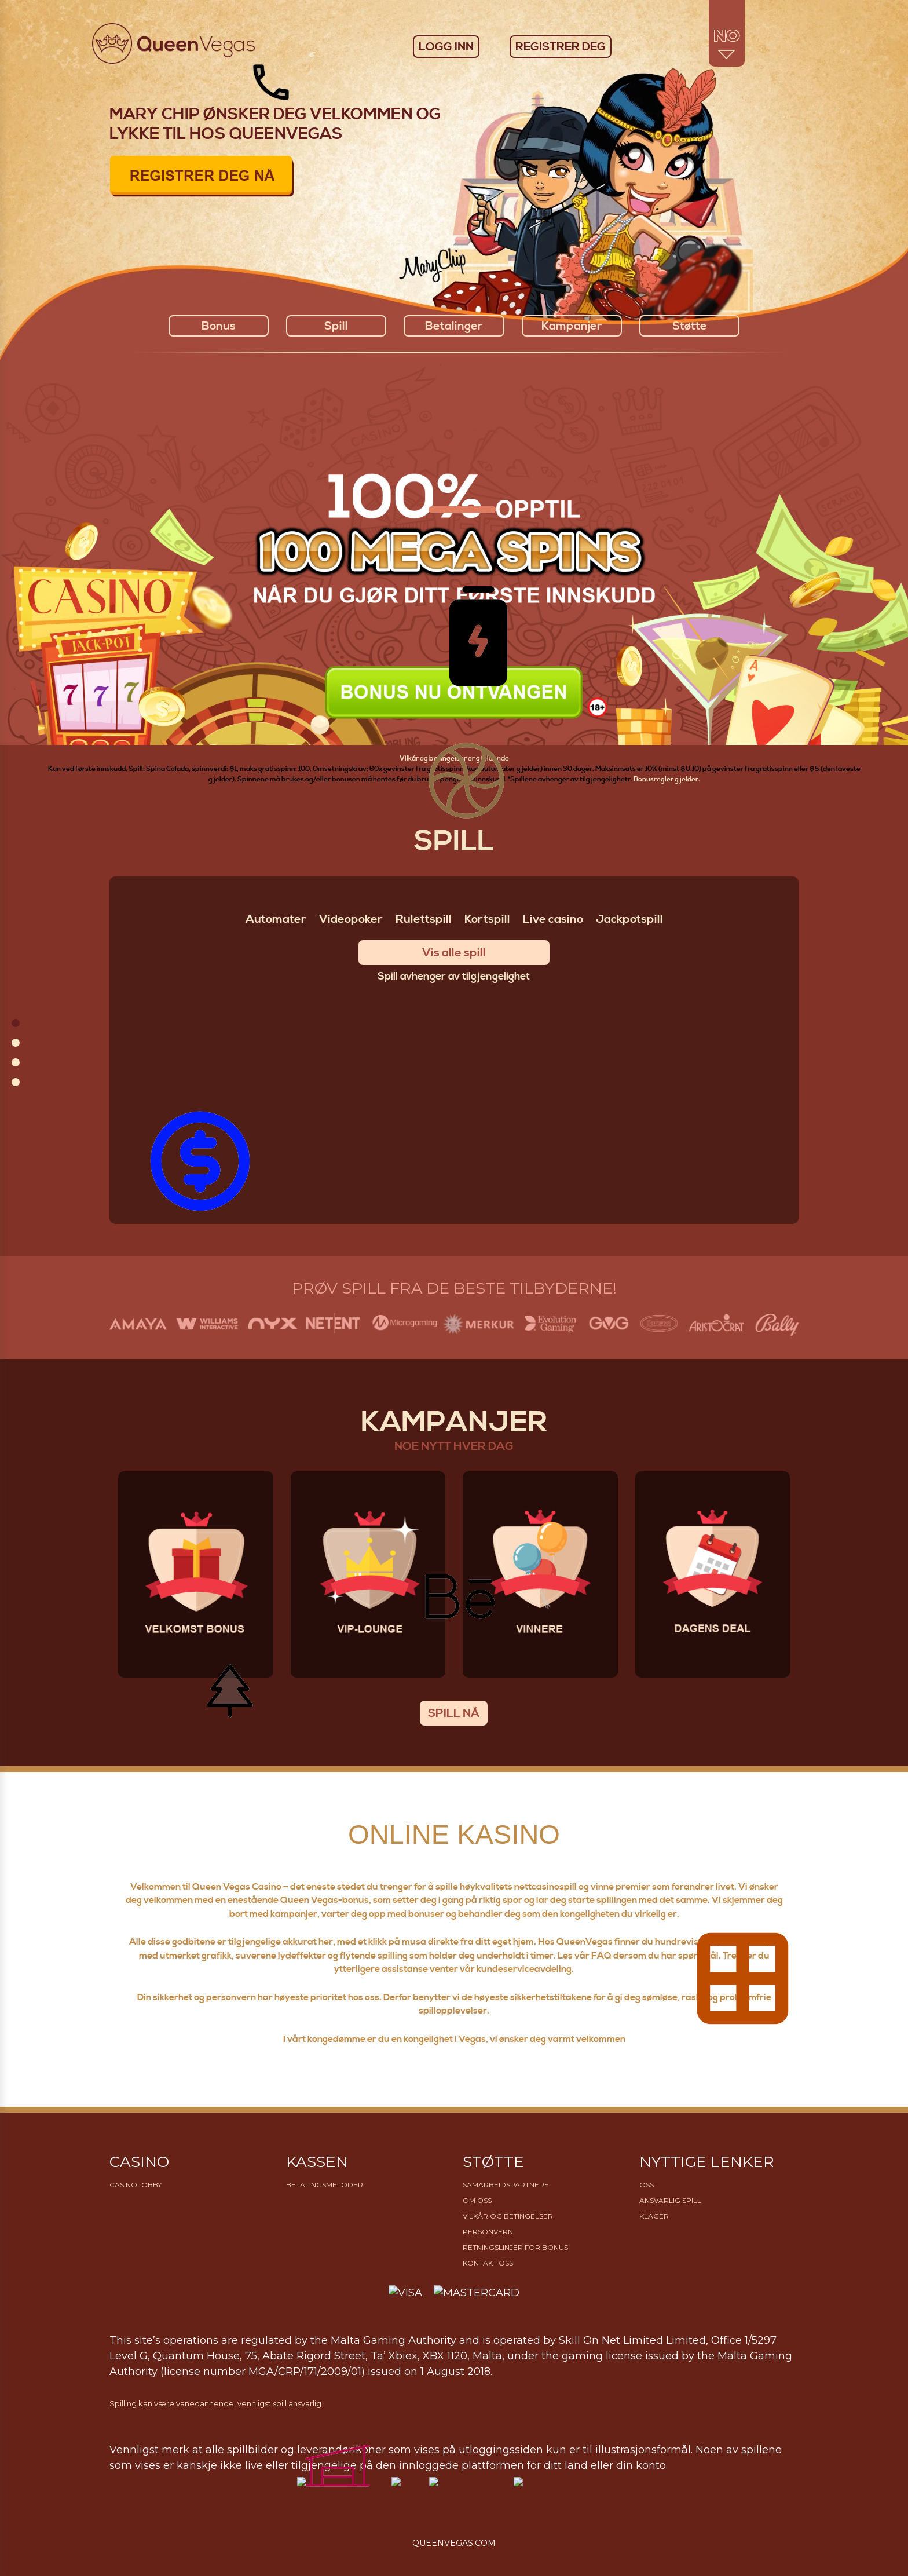 Image resolution: width=908 pixels, height=2576 pixels. I want to click on collapse or minimize a section, so click(462, 506).